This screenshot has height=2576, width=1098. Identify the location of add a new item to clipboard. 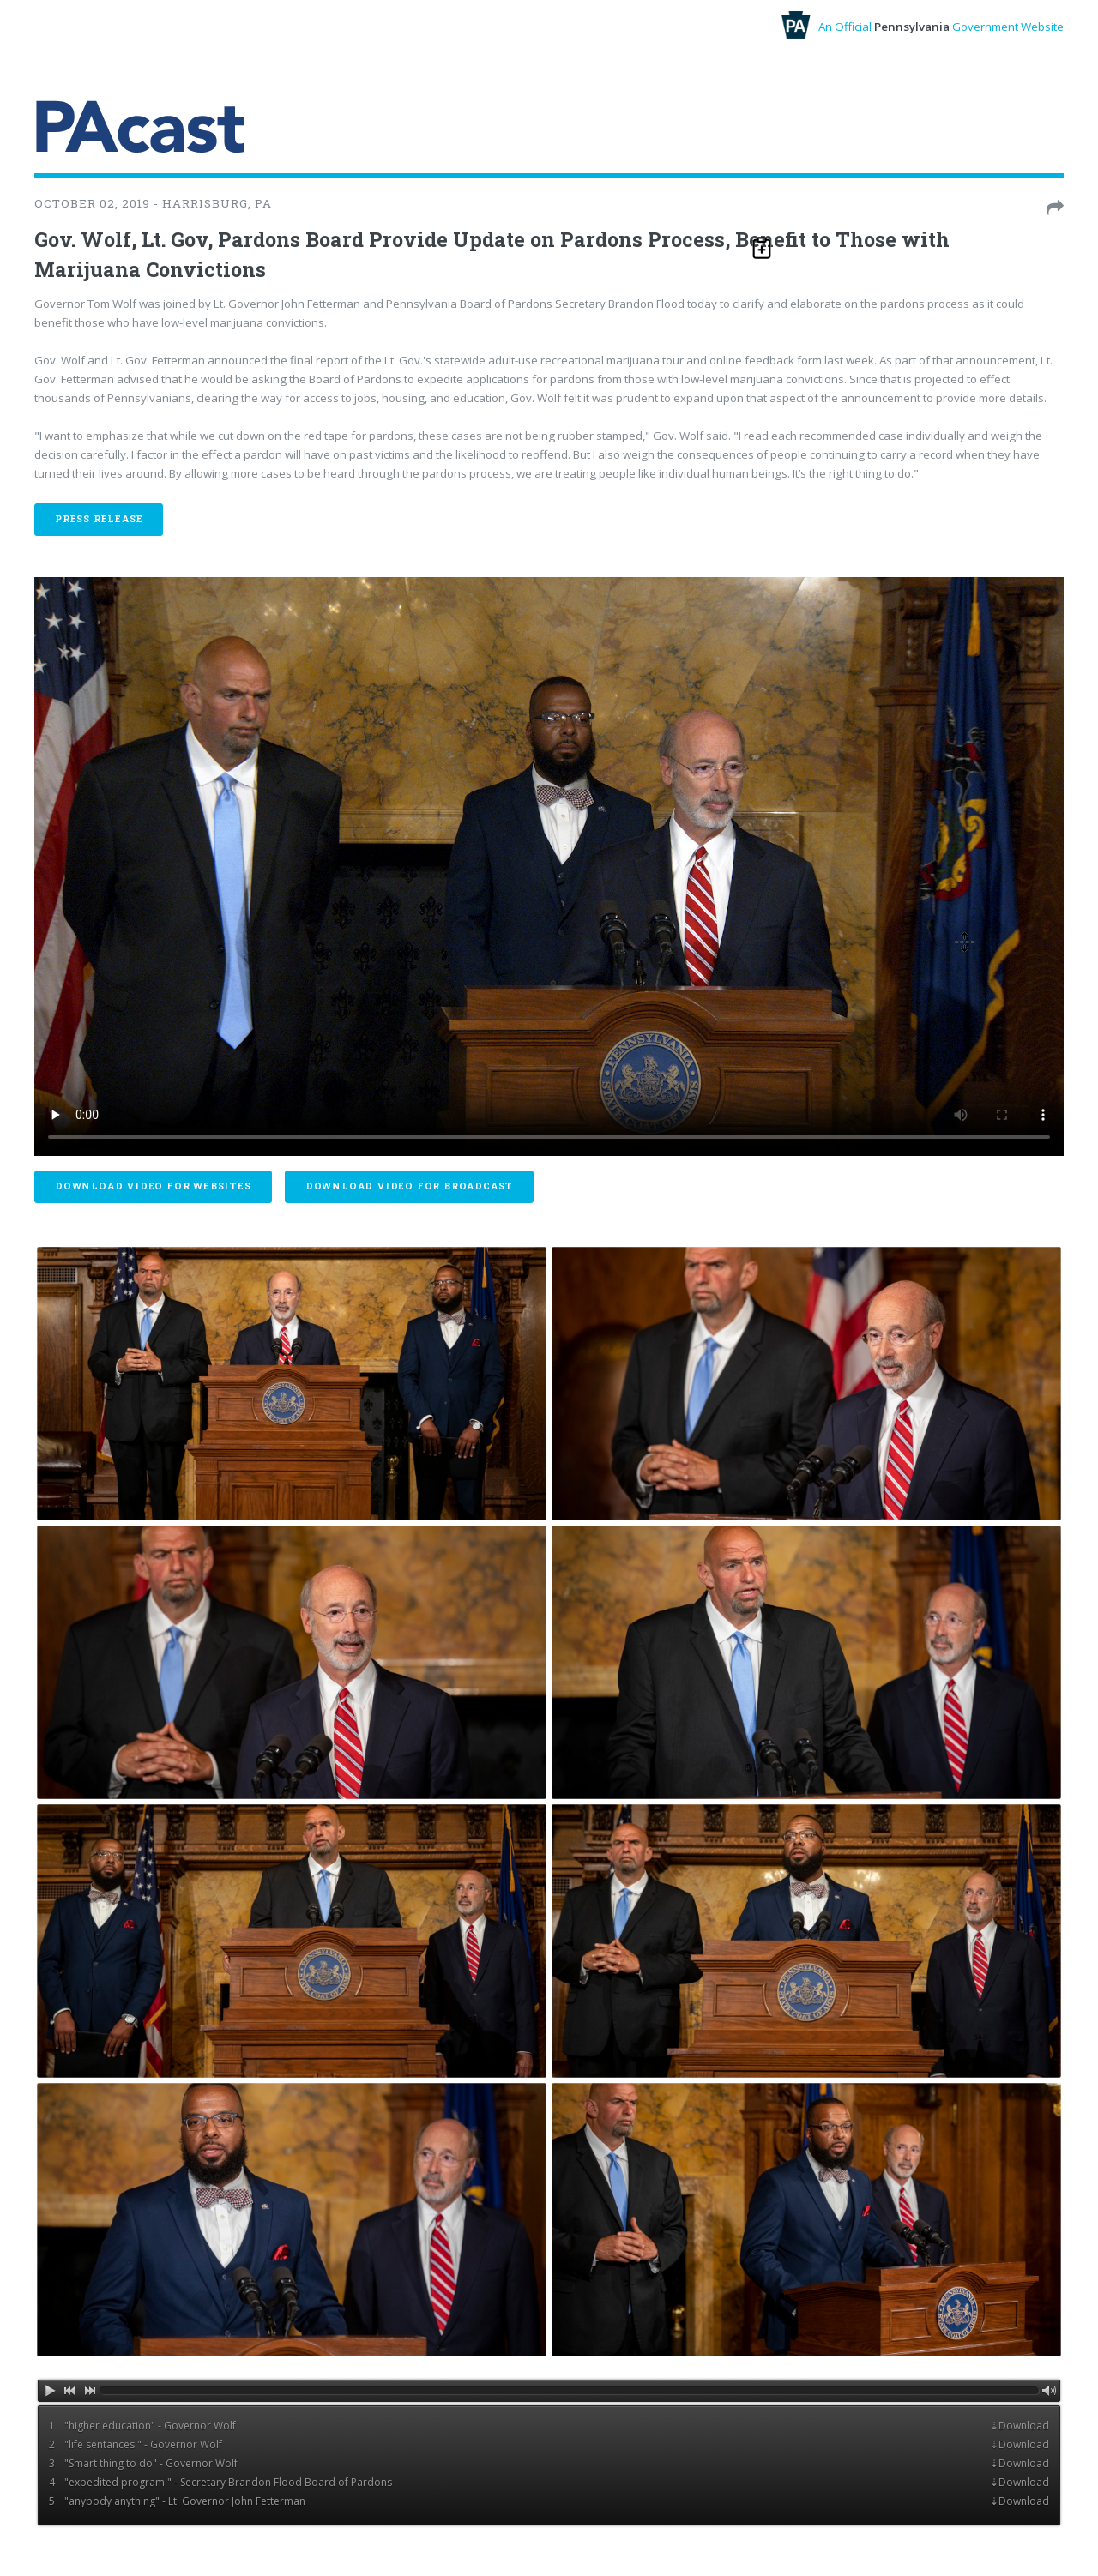
(762, 248).